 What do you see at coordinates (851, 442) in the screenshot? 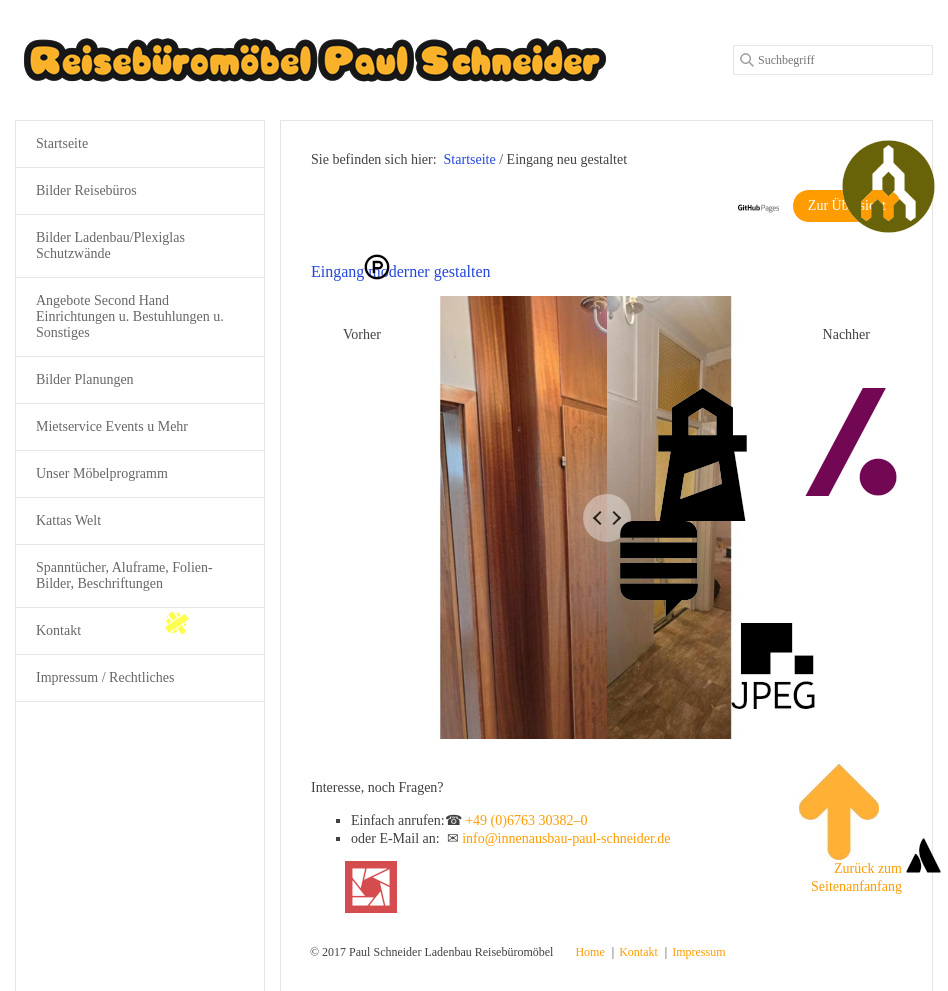
I see `visit slashdot news website` at bounding box center [851, 442].